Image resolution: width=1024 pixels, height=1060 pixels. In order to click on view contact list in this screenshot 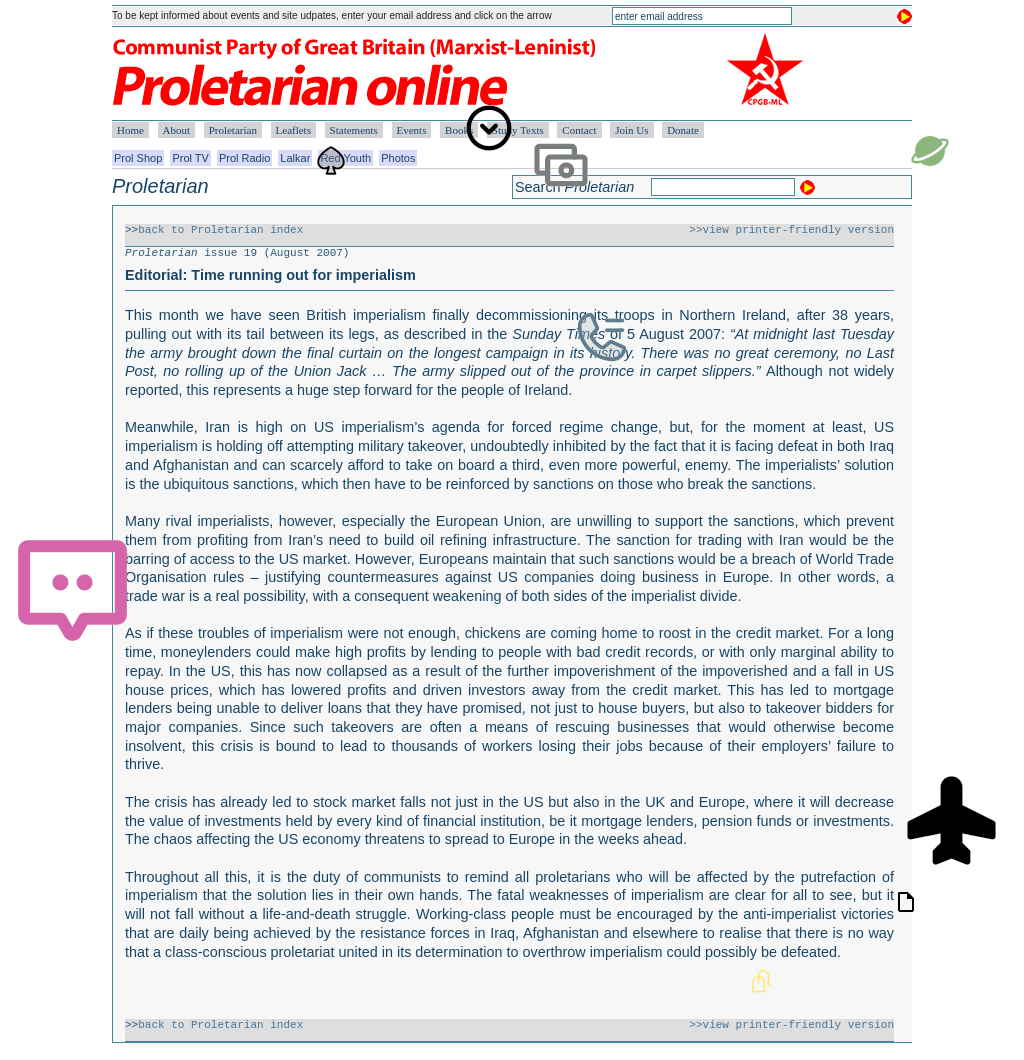, I will do `click(603, 336)`.